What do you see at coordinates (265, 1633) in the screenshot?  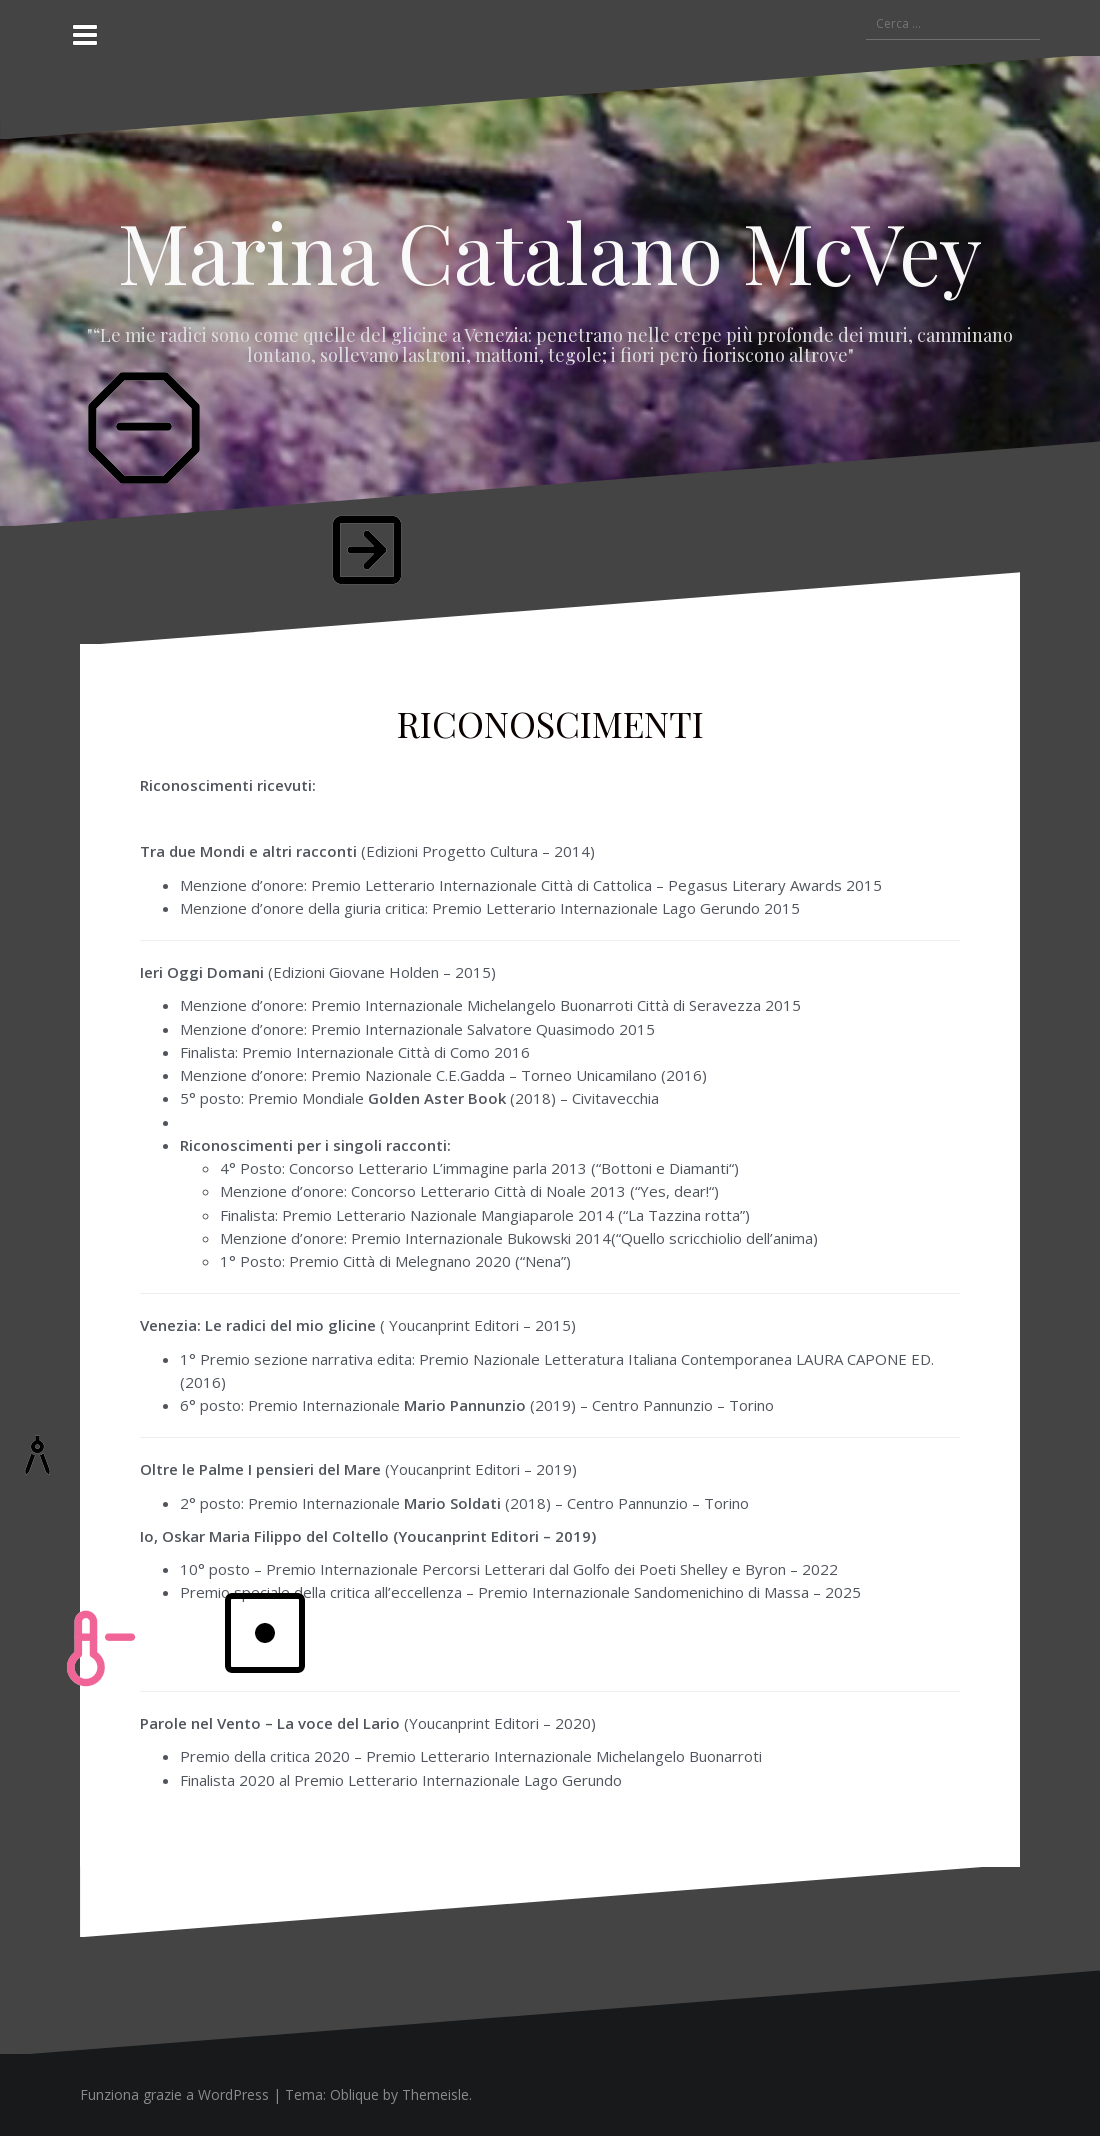 I see `indicates a modified file in a diff view` at bounding box center [265, 1633].